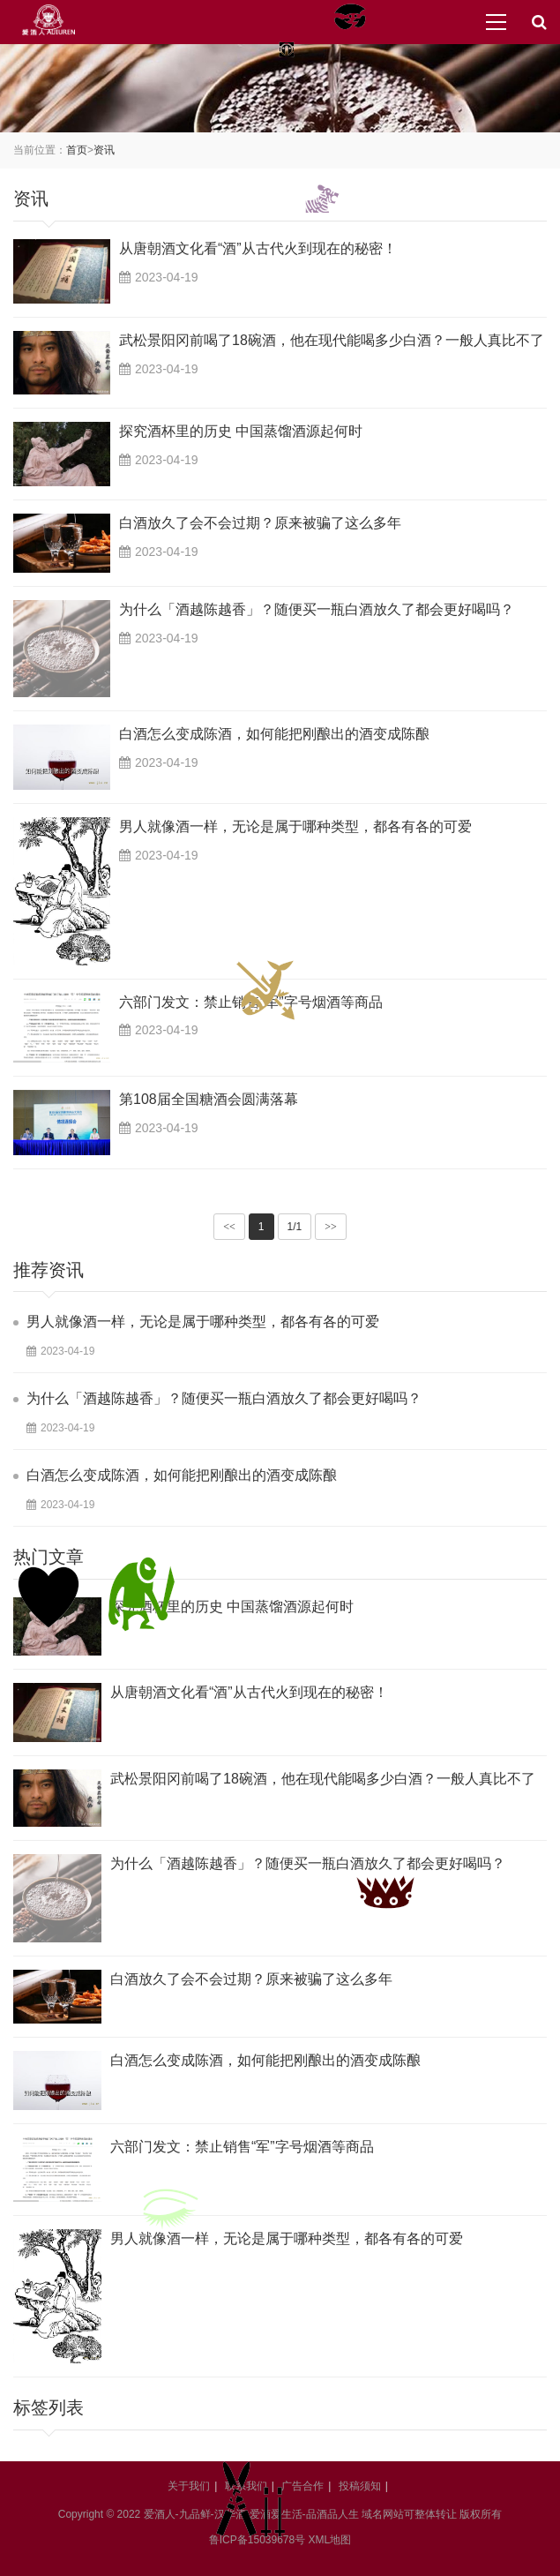  I want to click on represents a wildlife or animal-related feature, so click(321, 196).